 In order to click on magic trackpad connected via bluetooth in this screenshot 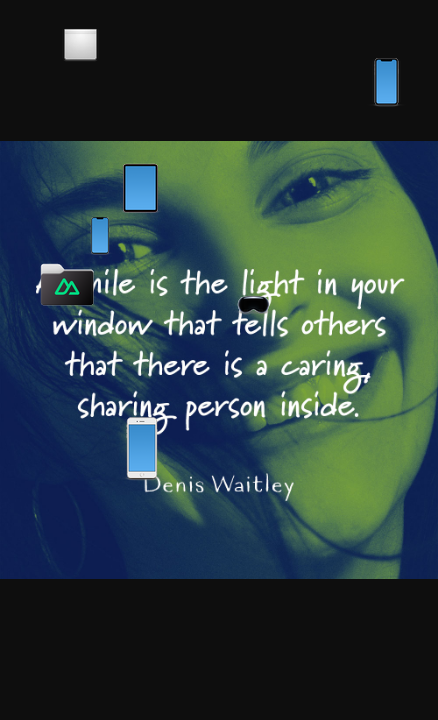, I will do `click(80, 45)`.